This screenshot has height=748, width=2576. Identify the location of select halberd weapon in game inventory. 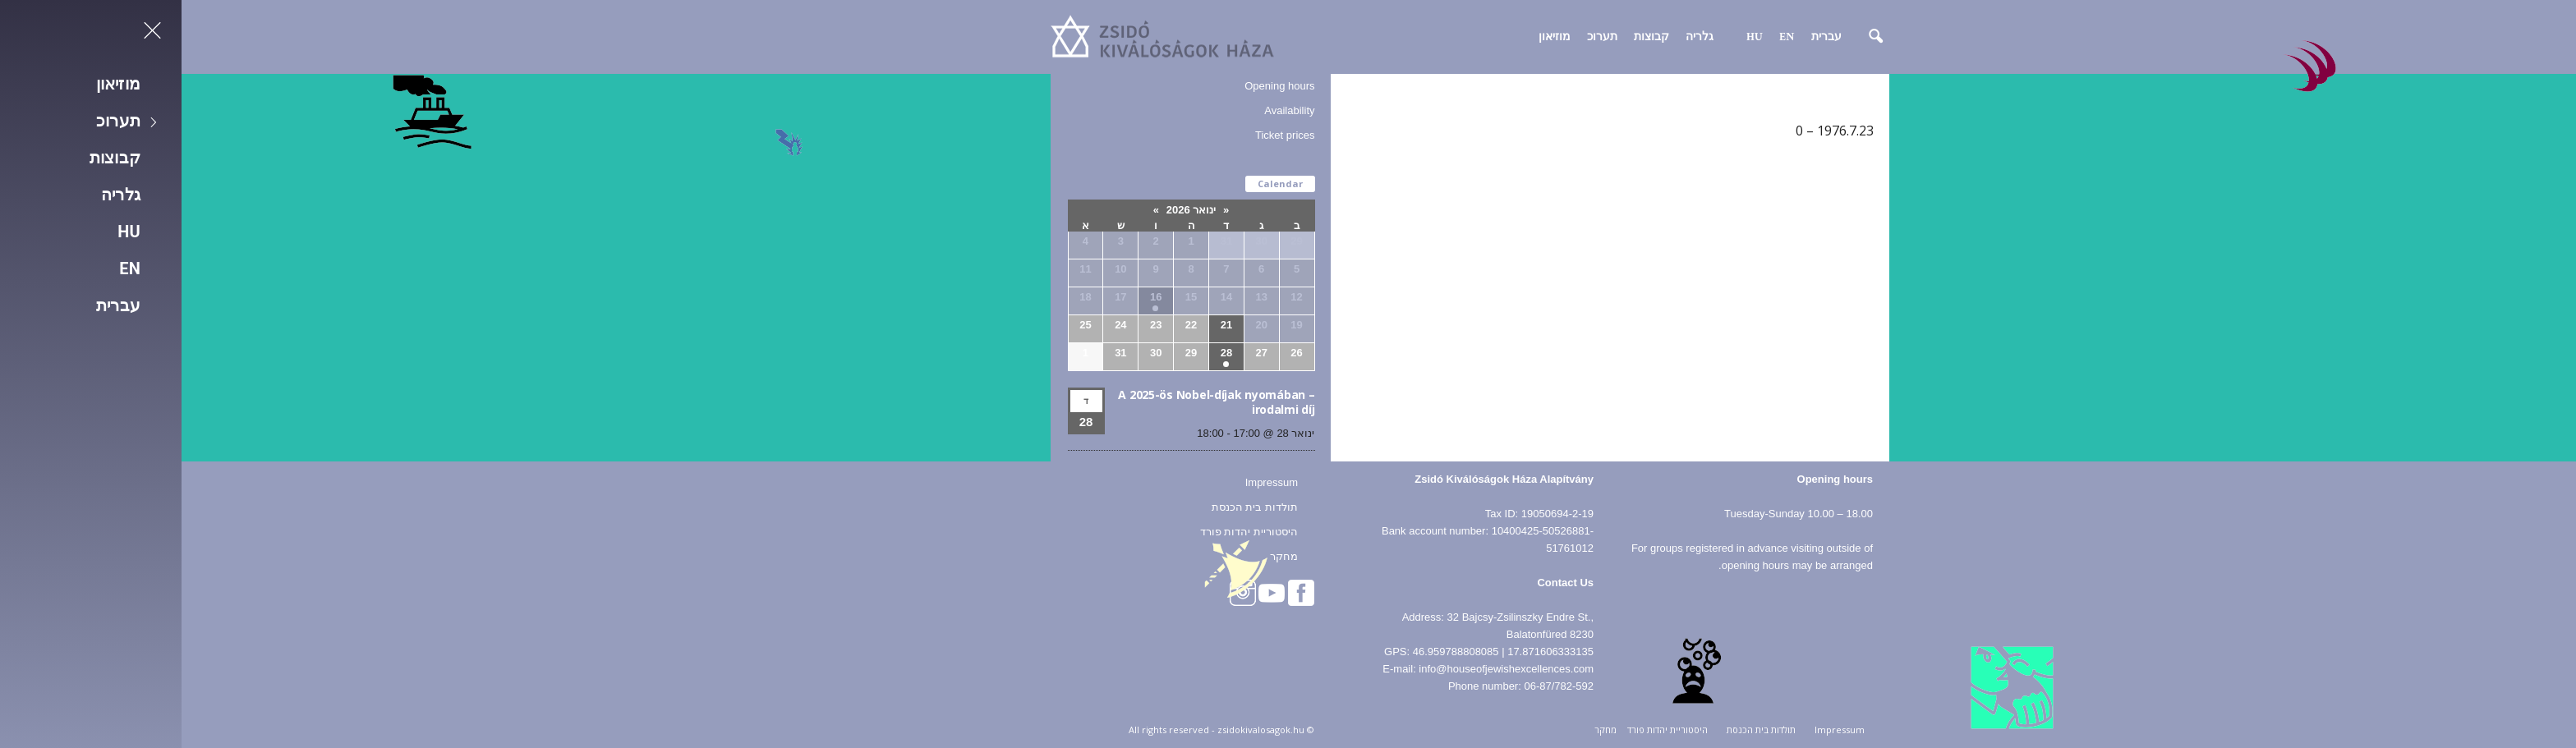
(1236, 569).